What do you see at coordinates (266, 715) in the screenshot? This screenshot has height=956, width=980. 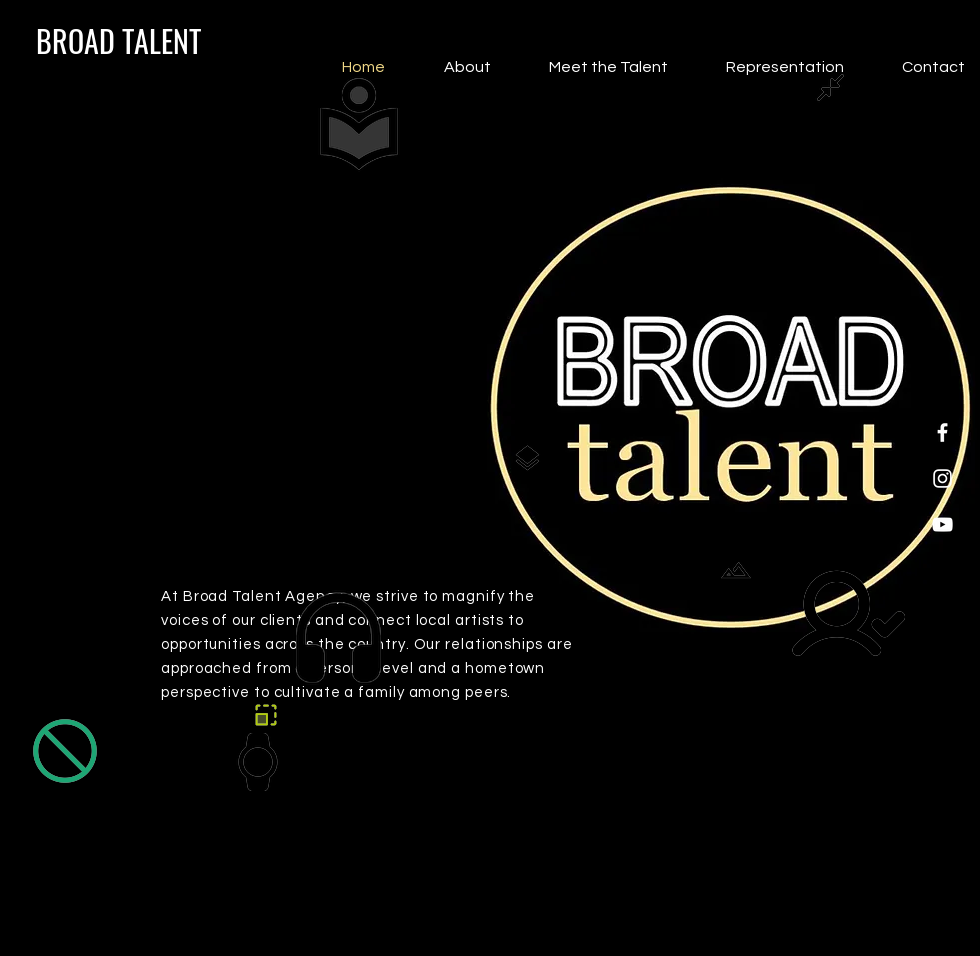 I see `resize an element or window` at bounding box center [266, 715].